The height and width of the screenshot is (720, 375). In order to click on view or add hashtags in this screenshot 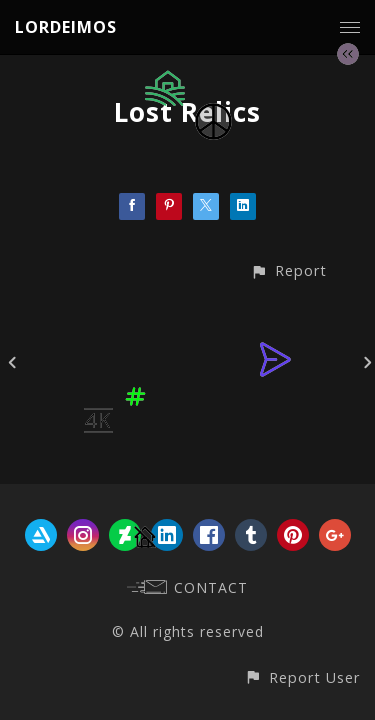, I will do `click(135, 396)`.